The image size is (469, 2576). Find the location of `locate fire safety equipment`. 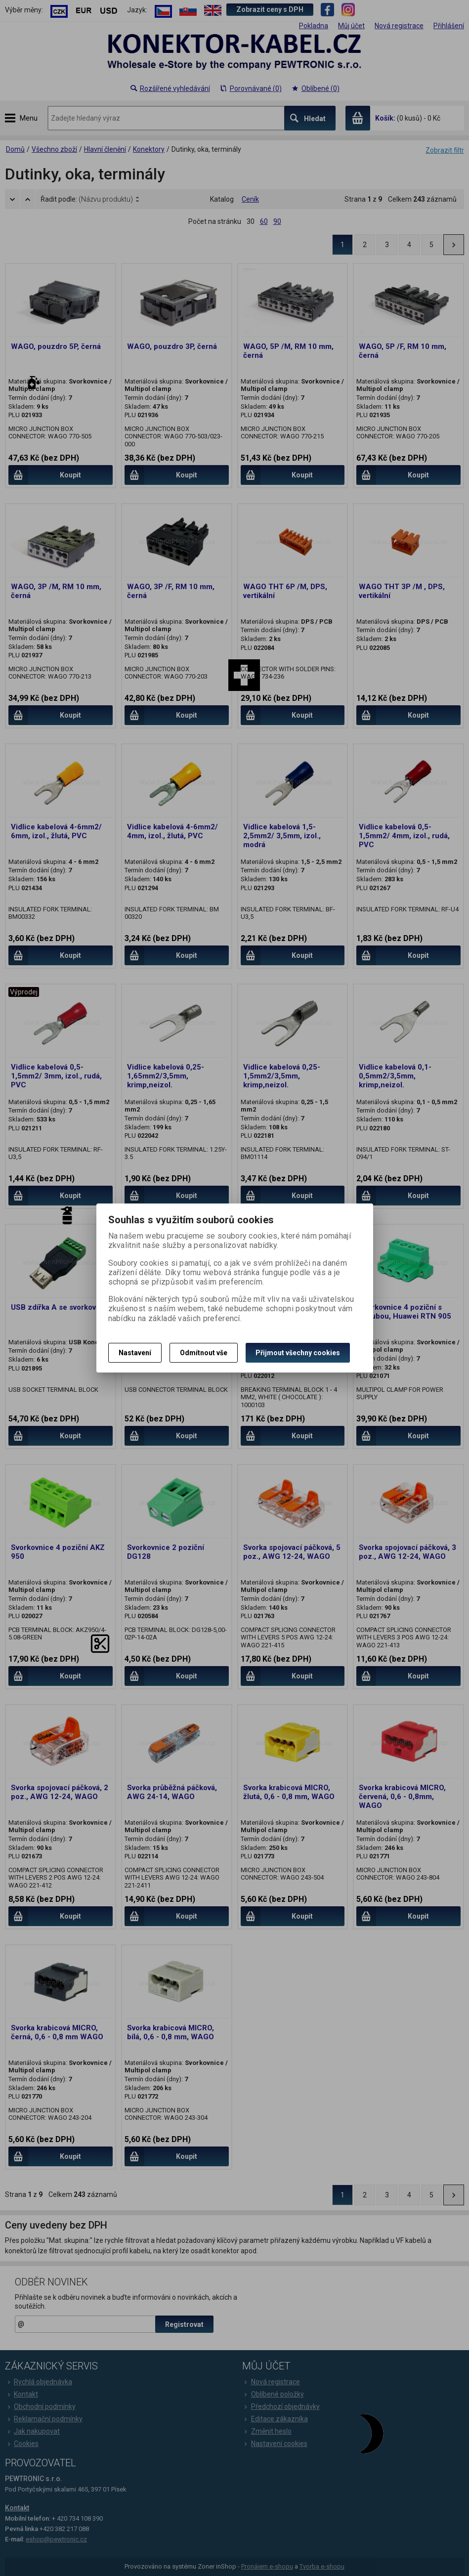

locate fire safety equipment is located at coordinates (67, 1215).